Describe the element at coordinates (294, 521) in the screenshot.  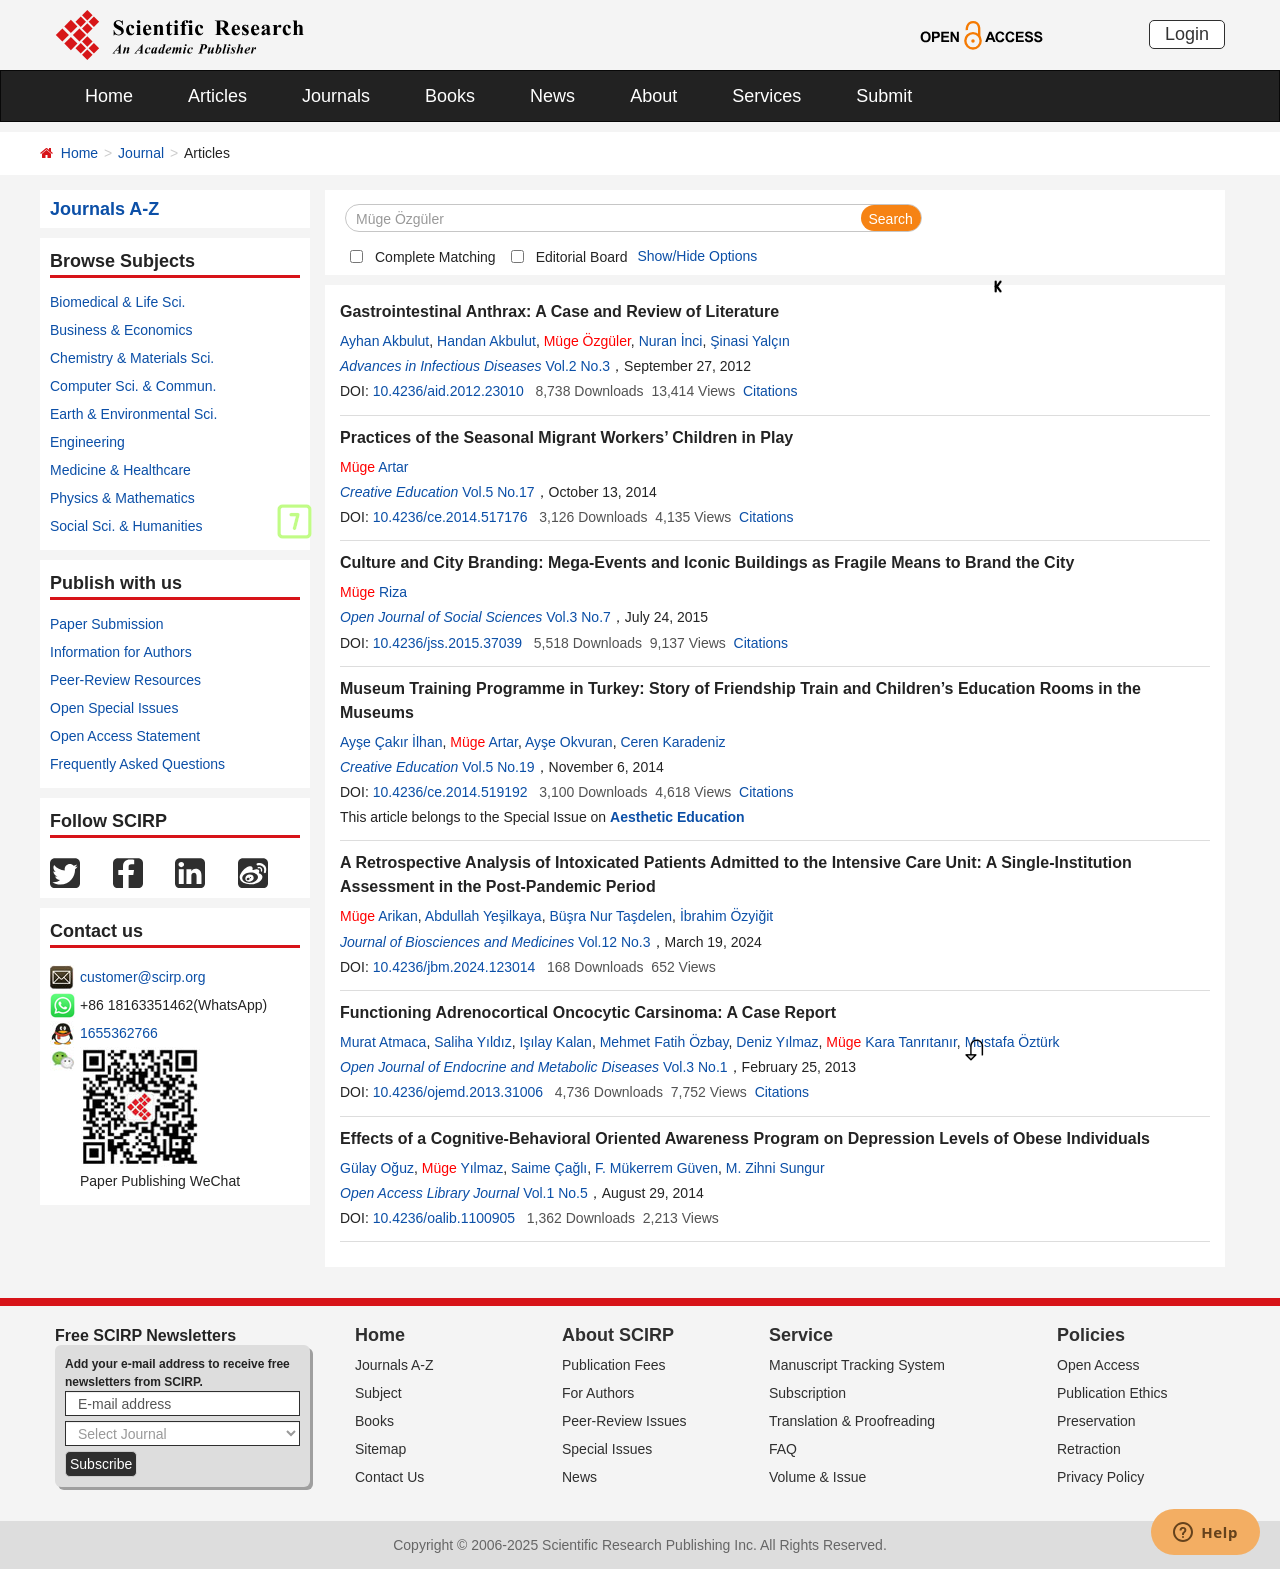
I see `select or navigate to item number 7` at that location.